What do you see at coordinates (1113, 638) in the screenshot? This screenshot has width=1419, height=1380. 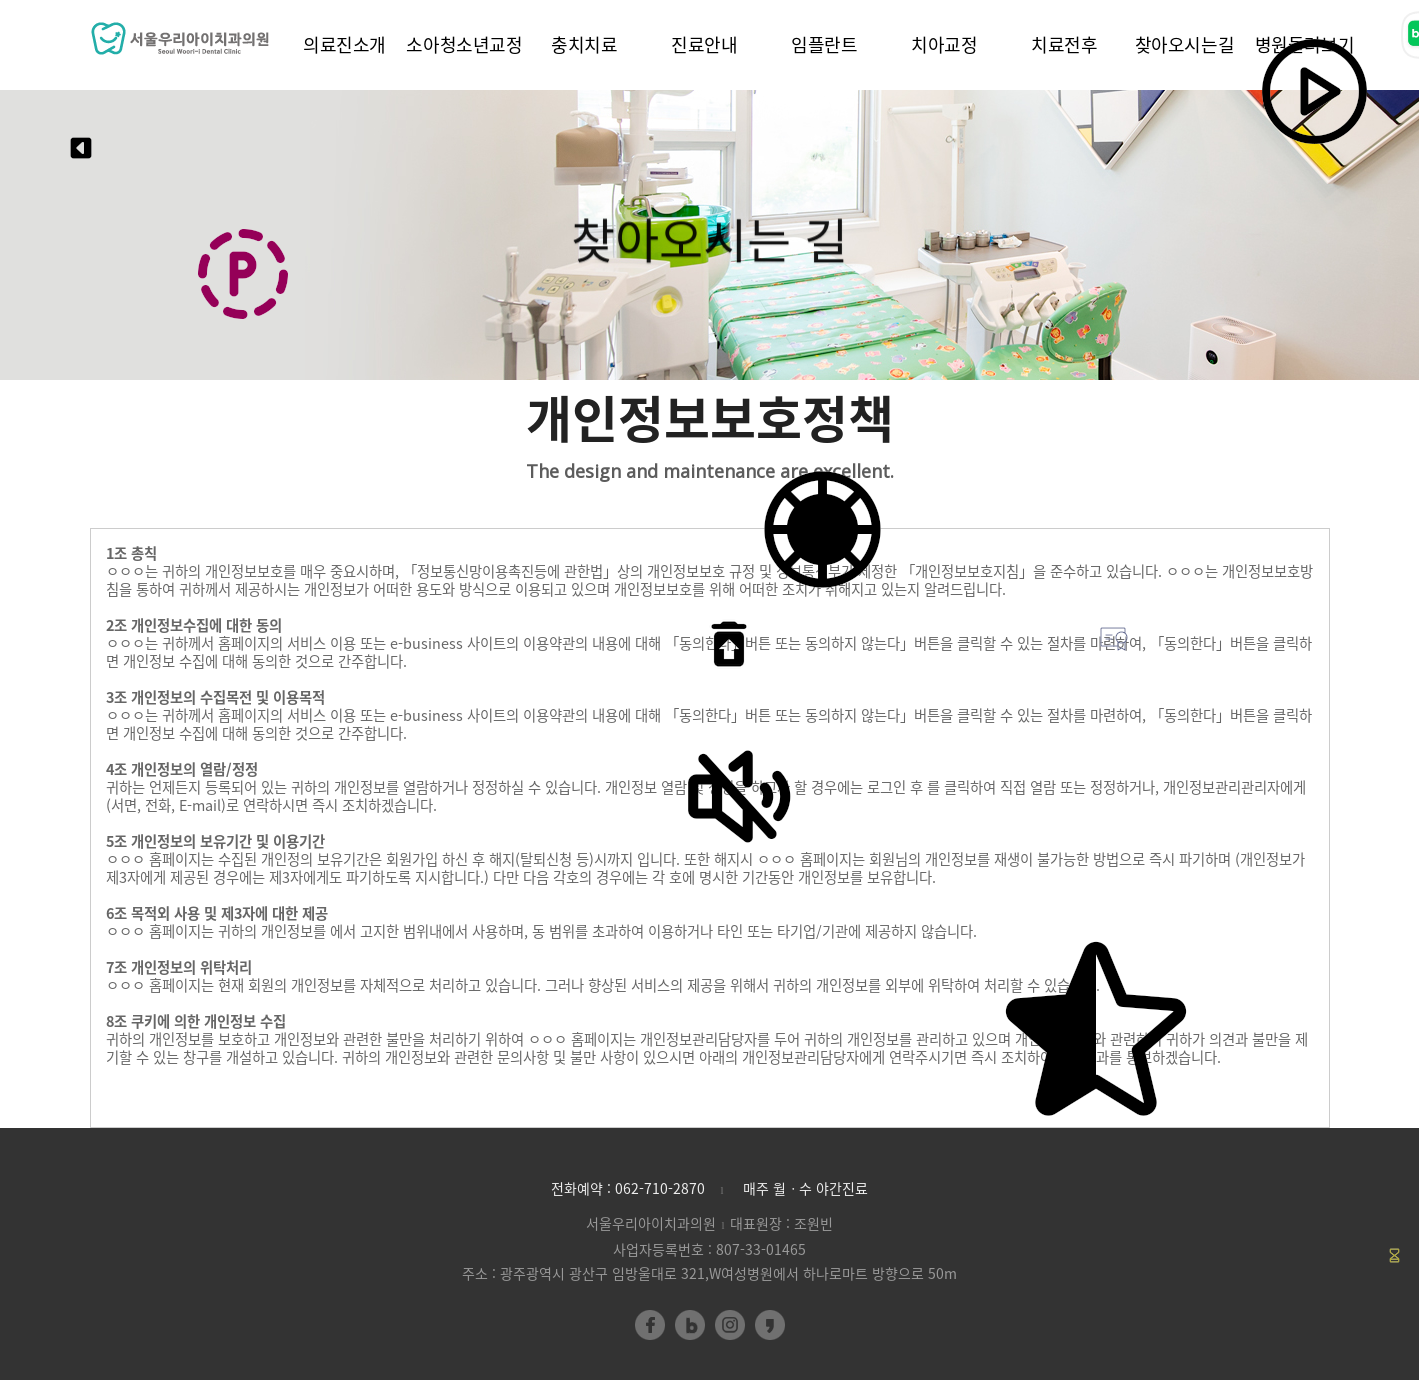 I see `view certificate or credential details` at bounding box center [1113, 638].